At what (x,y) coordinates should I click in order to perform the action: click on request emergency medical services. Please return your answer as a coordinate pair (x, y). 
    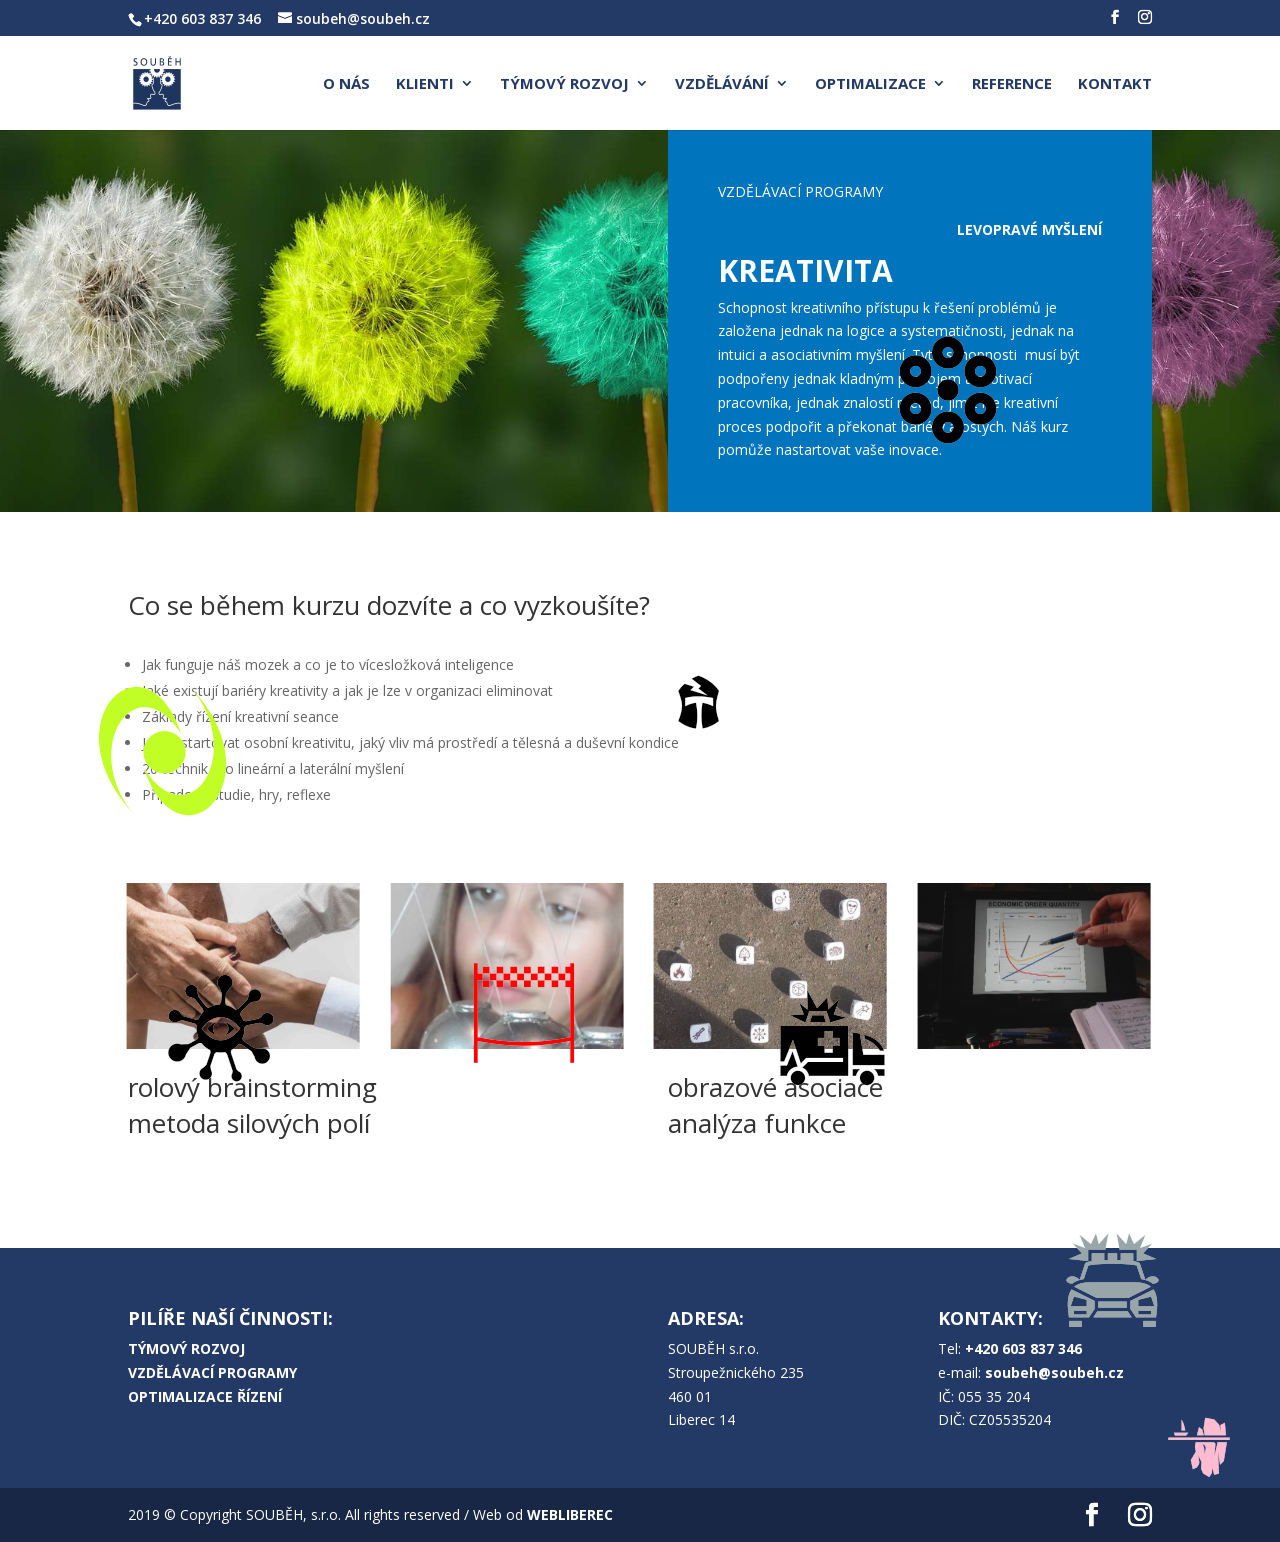
    Looking at the image, I should click on (832, 1037).